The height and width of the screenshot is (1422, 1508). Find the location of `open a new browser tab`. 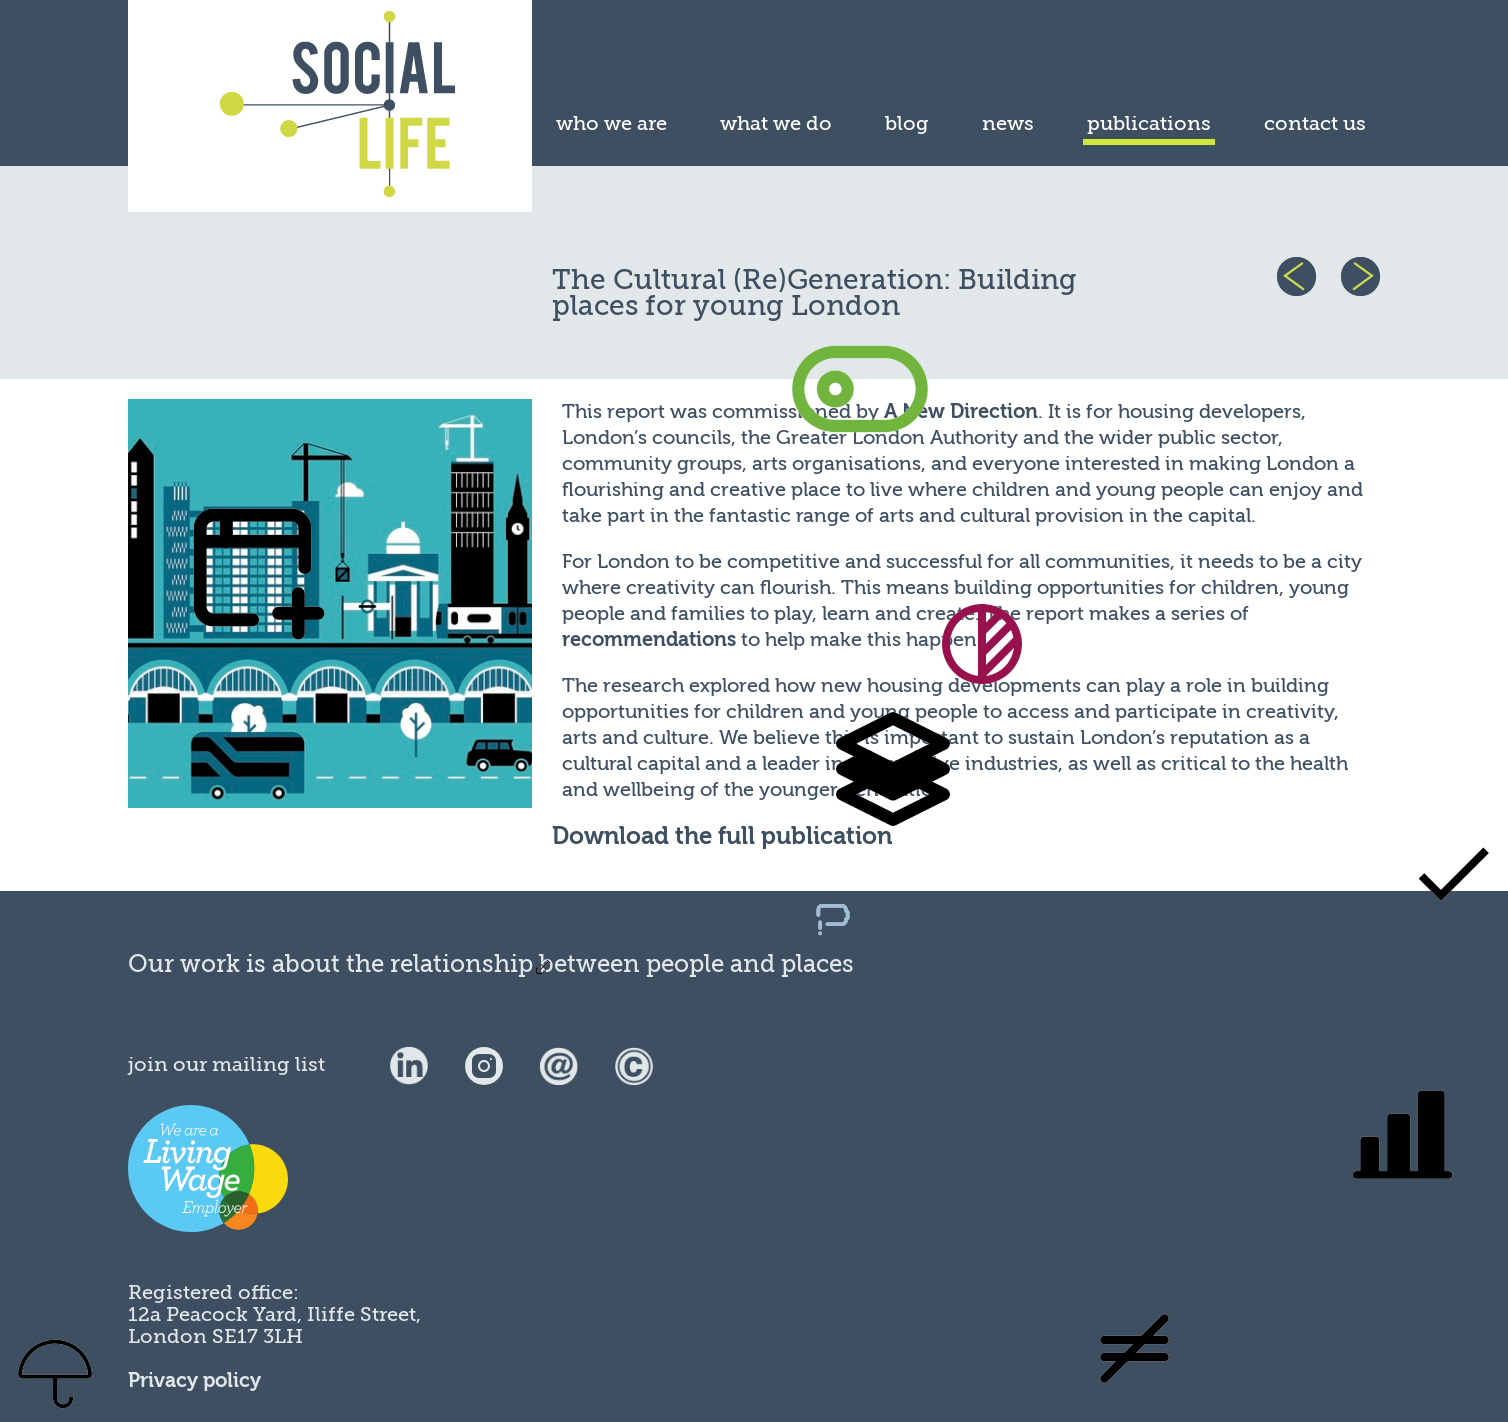

open a new browser tab is located at coordinates (252, 567).